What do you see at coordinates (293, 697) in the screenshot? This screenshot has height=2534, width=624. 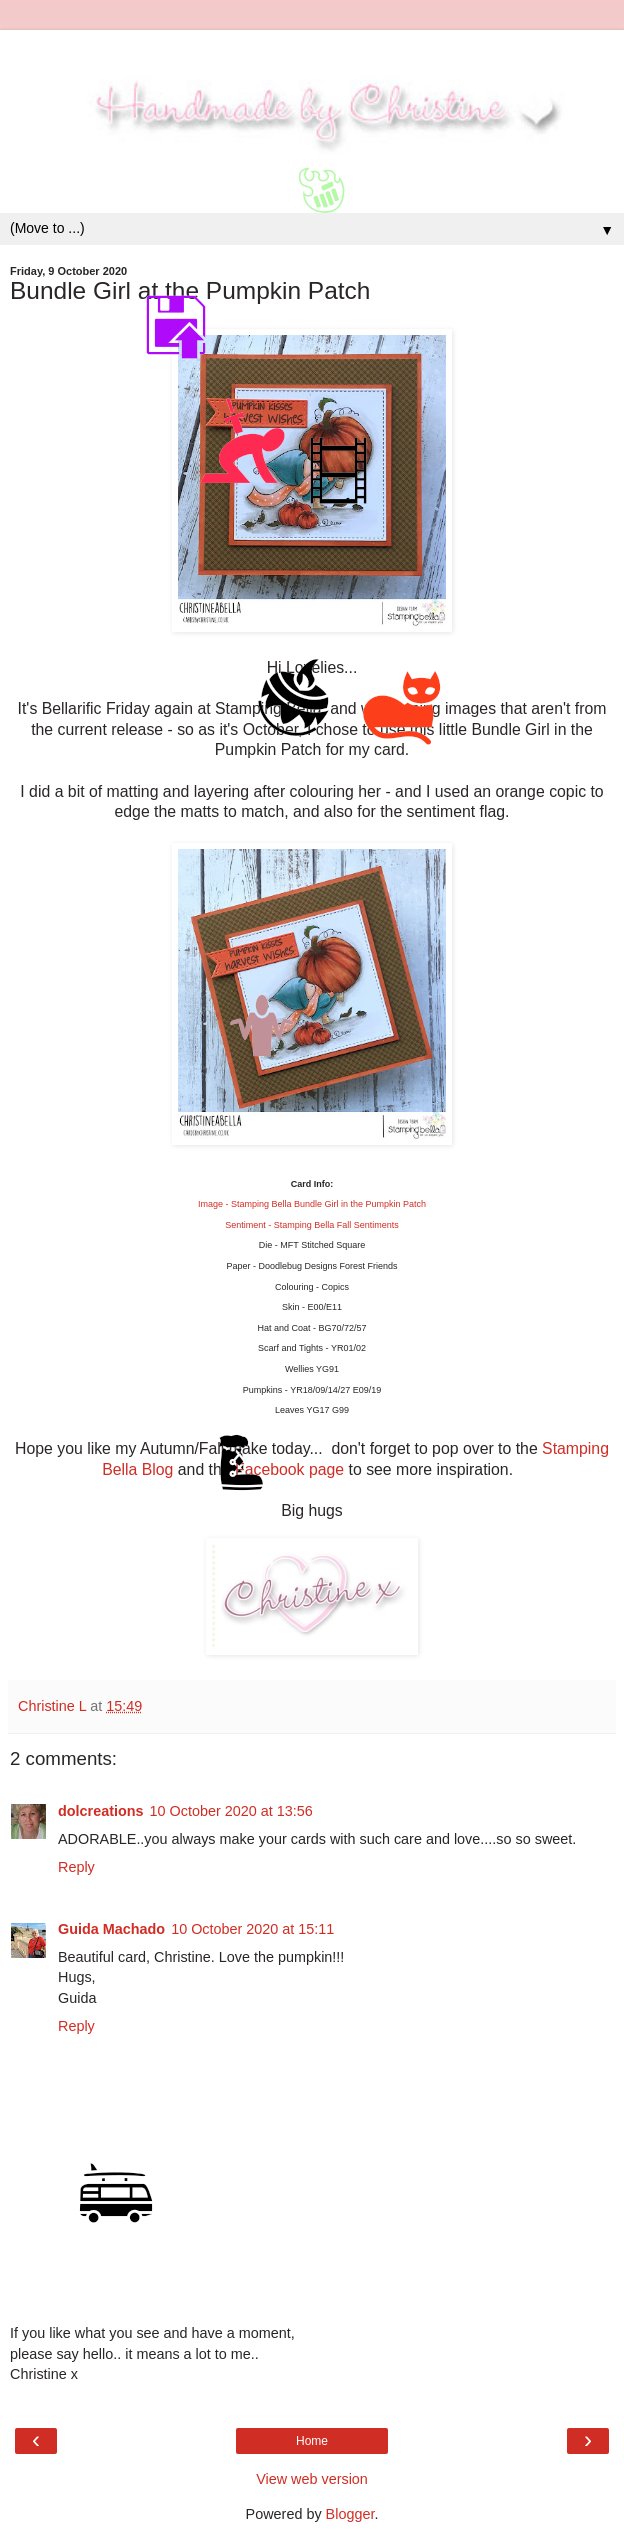 I see `use an incendiary or fire-based weapon` at bounding box center [293, 697].